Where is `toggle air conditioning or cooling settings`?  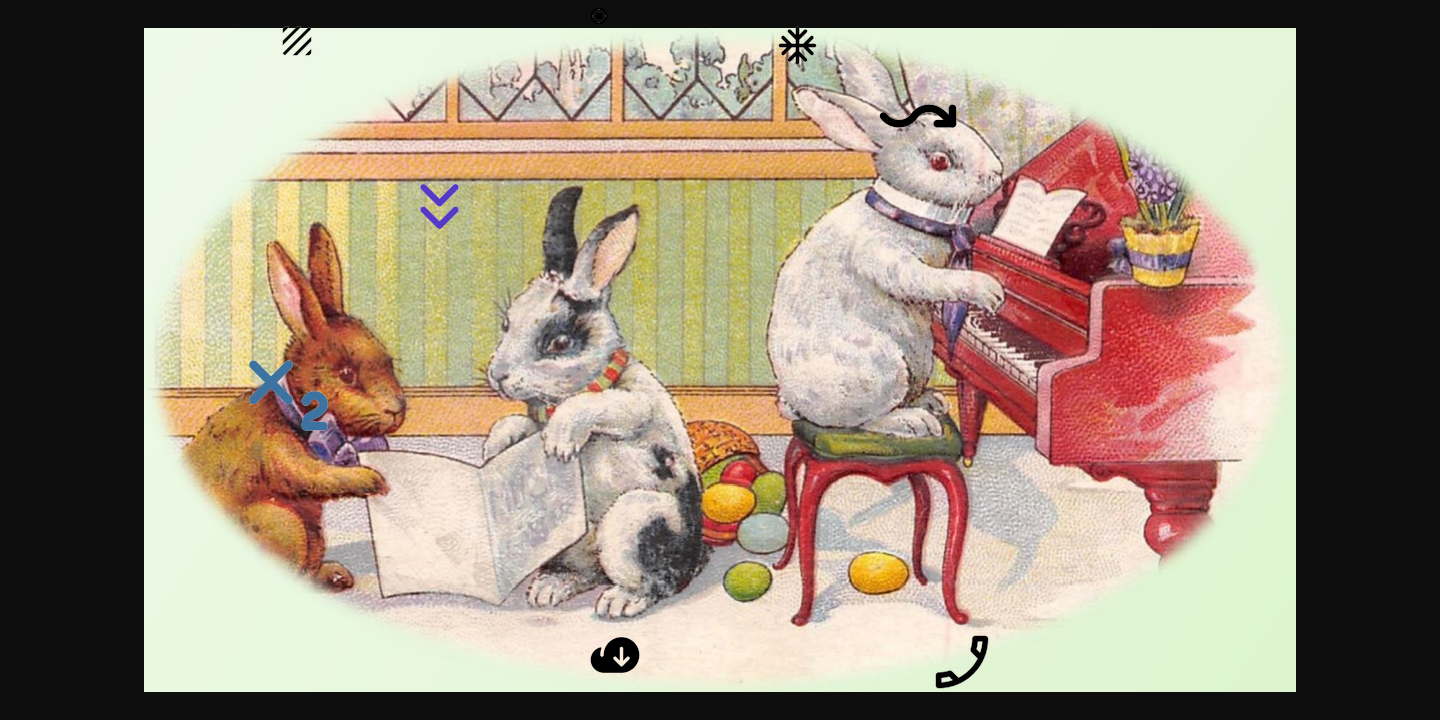 toggle air conditioning or cooling settings is located at coordinates (797, 45).